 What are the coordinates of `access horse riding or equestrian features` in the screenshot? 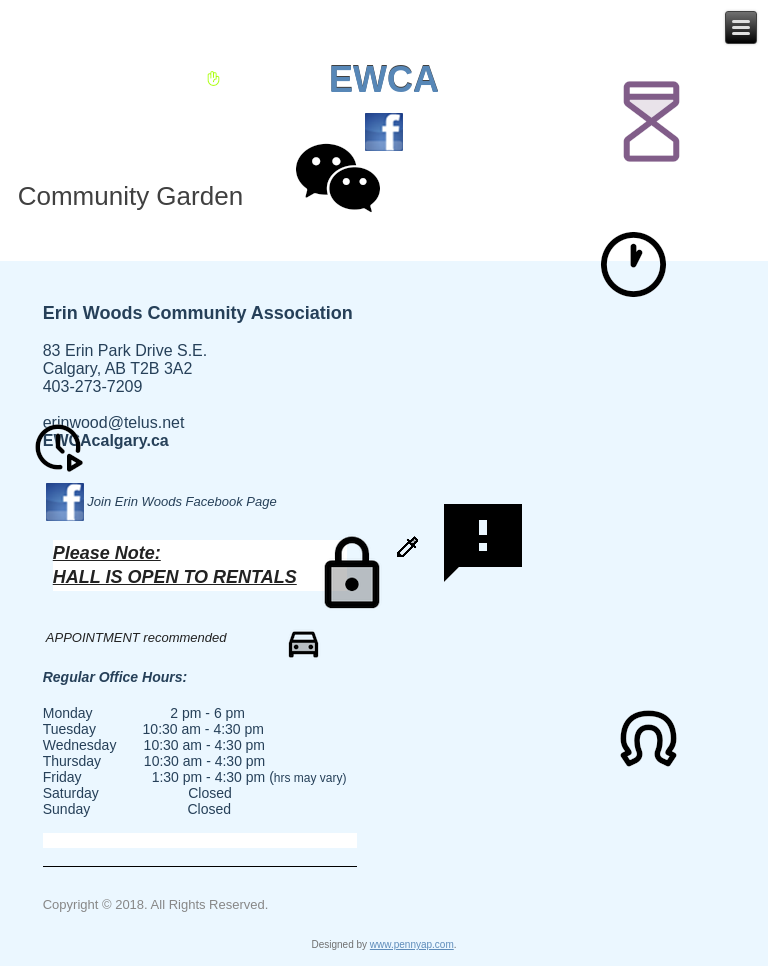 It's located at (648, 738).